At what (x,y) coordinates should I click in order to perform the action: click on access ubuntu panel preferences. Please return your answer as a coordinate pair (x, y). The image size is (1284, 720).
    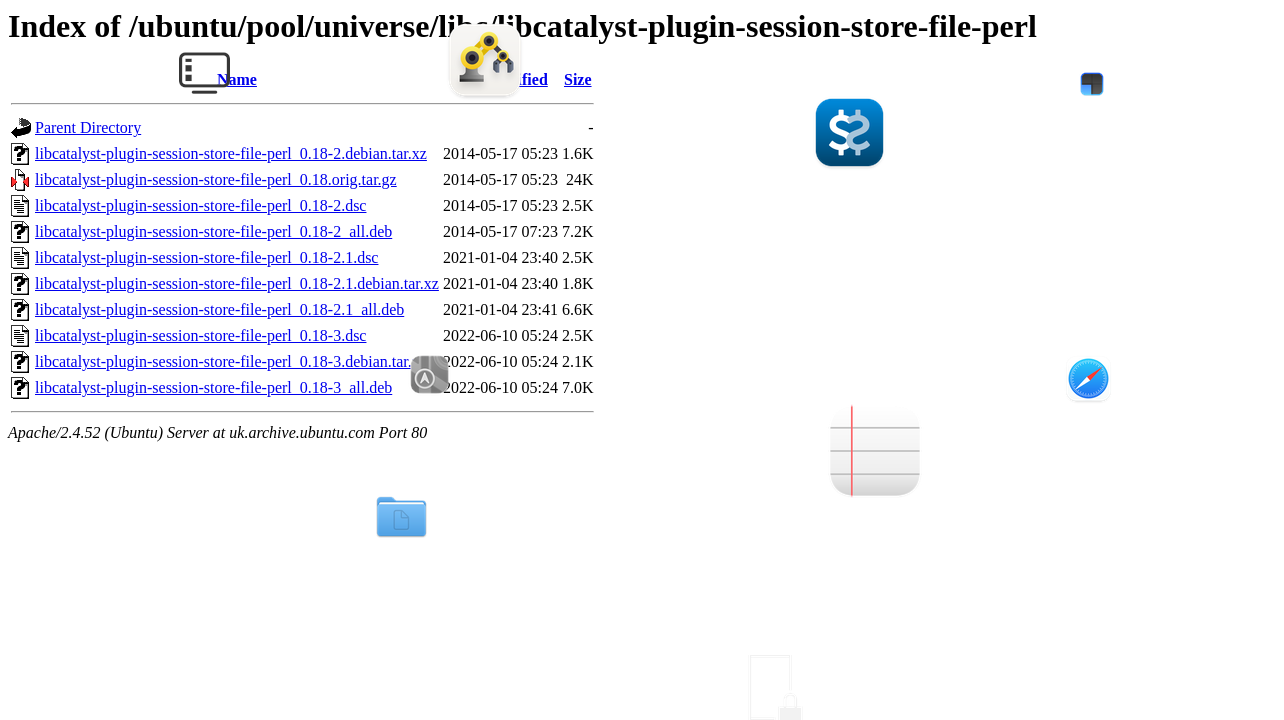
    Looking at the image, I should click on (204, 71).